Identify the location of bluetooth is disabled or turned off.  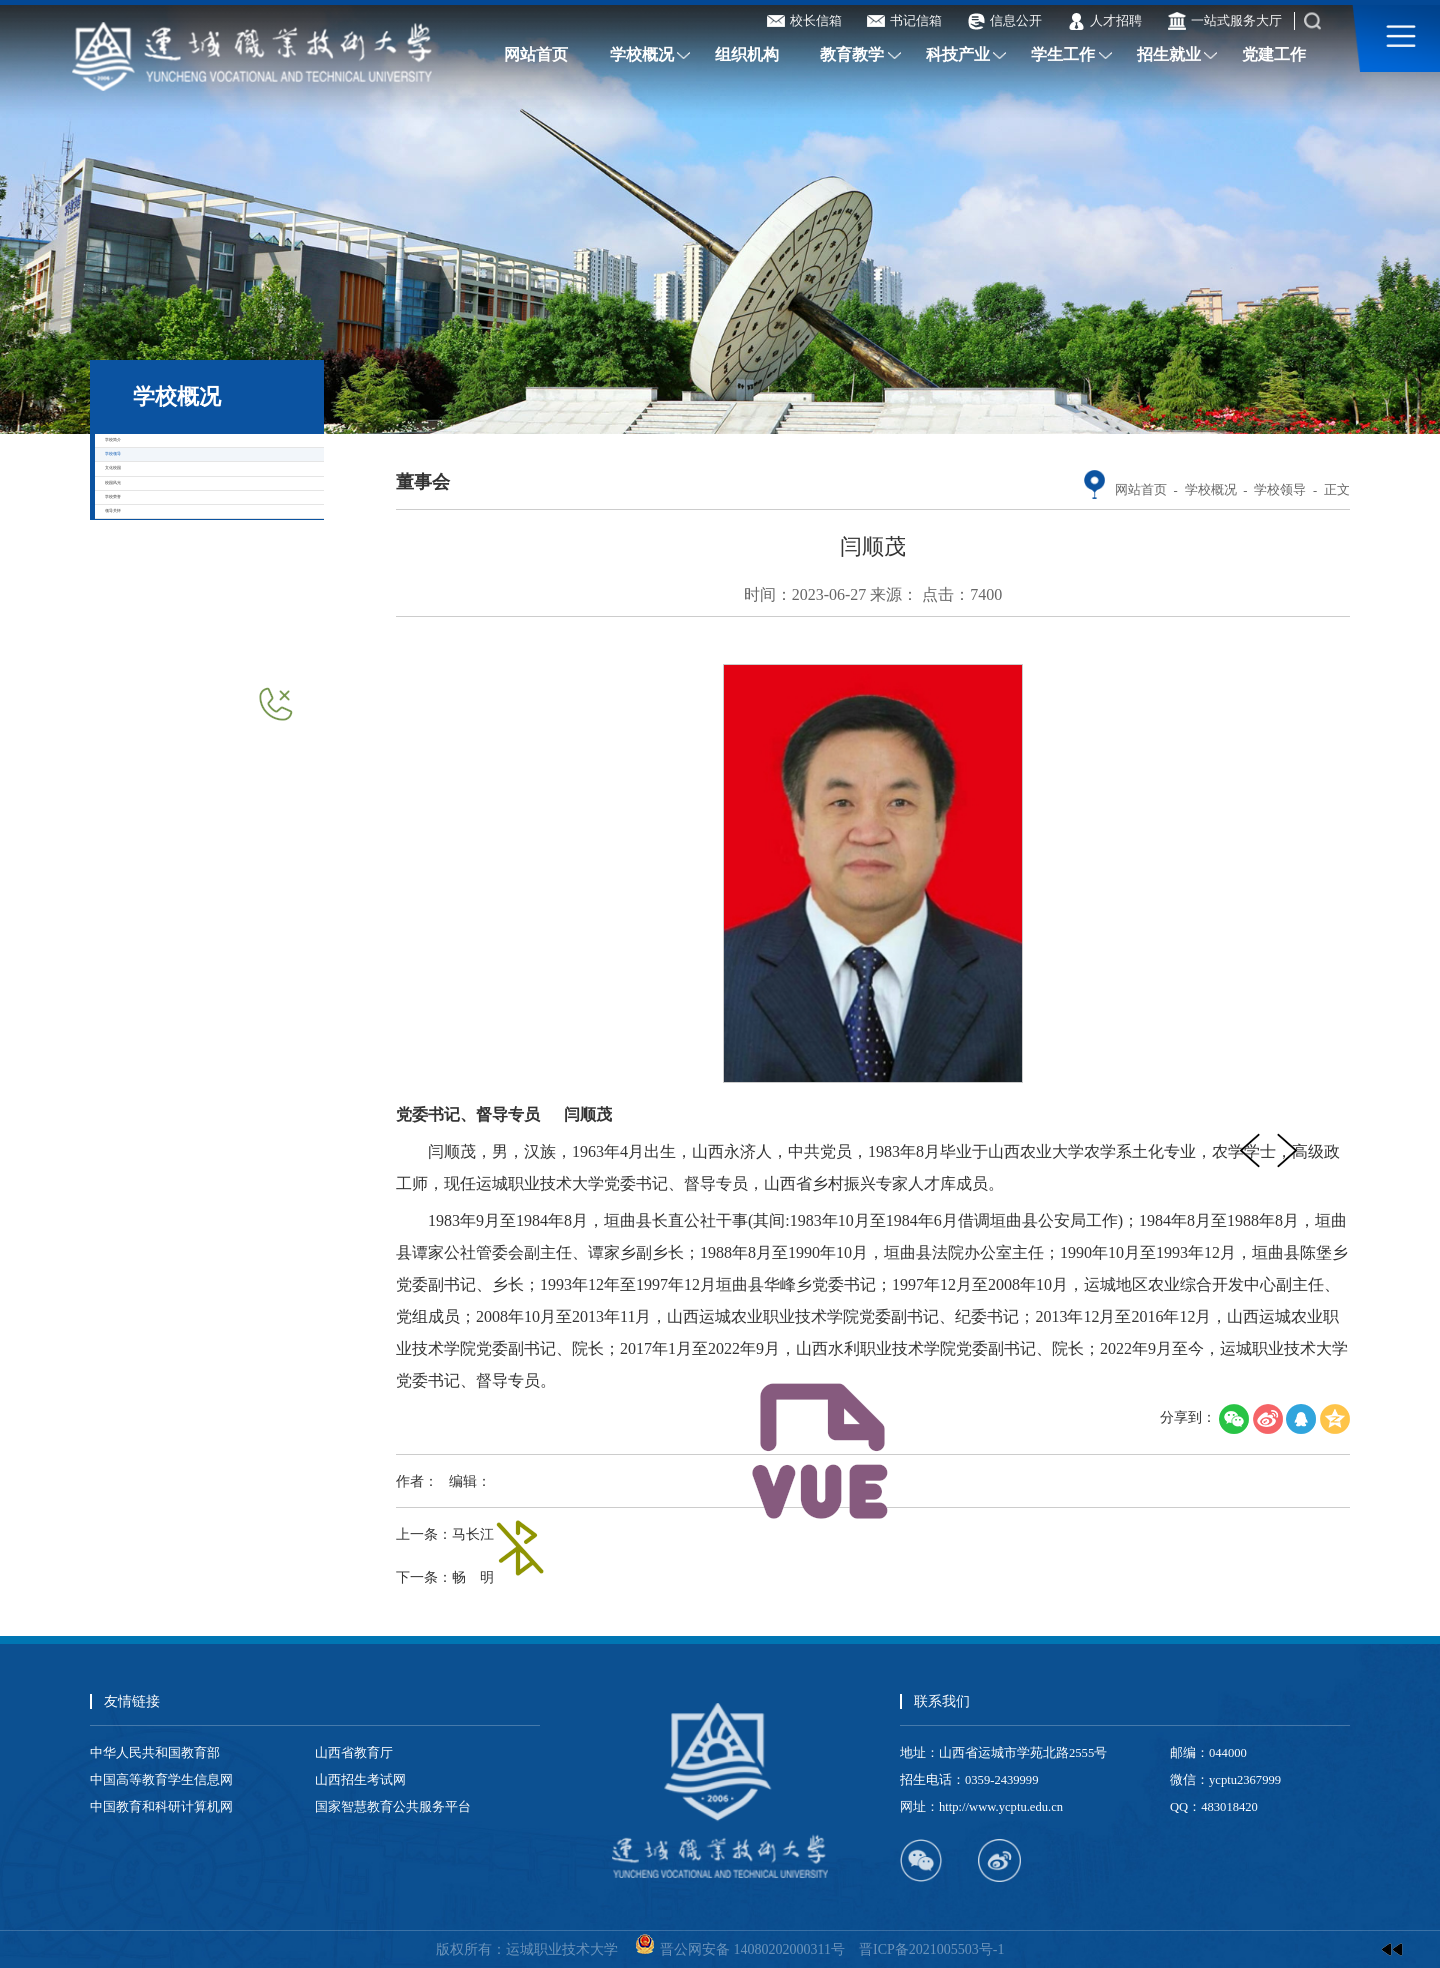
(518, 1548).